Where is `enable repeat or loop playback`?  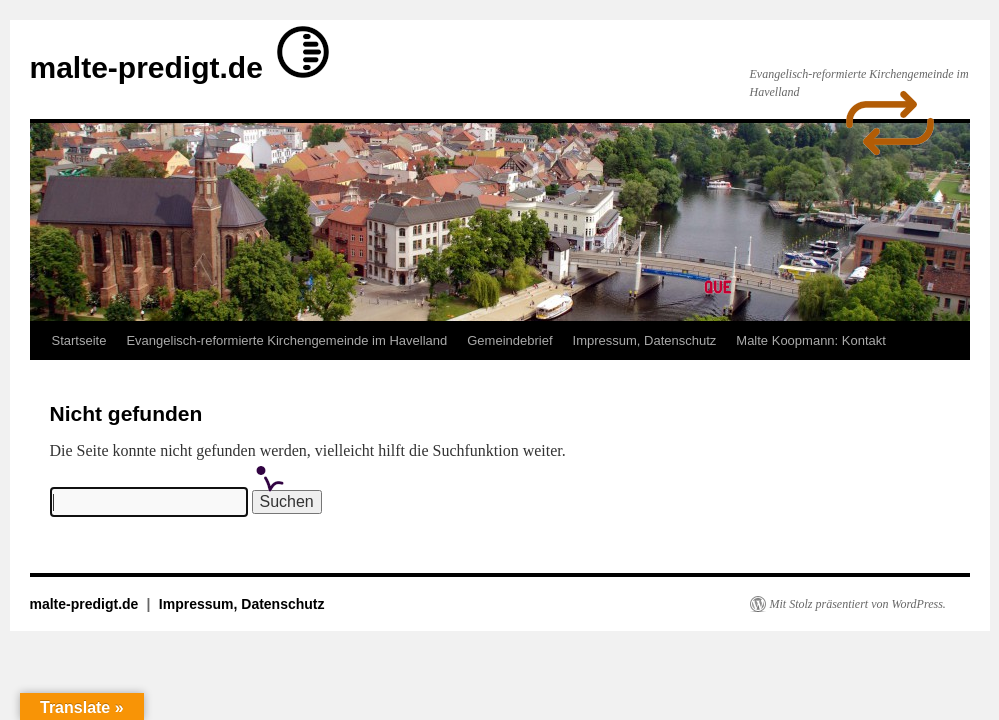 enable repeat or loop playback is located at coordinates (890, 123).